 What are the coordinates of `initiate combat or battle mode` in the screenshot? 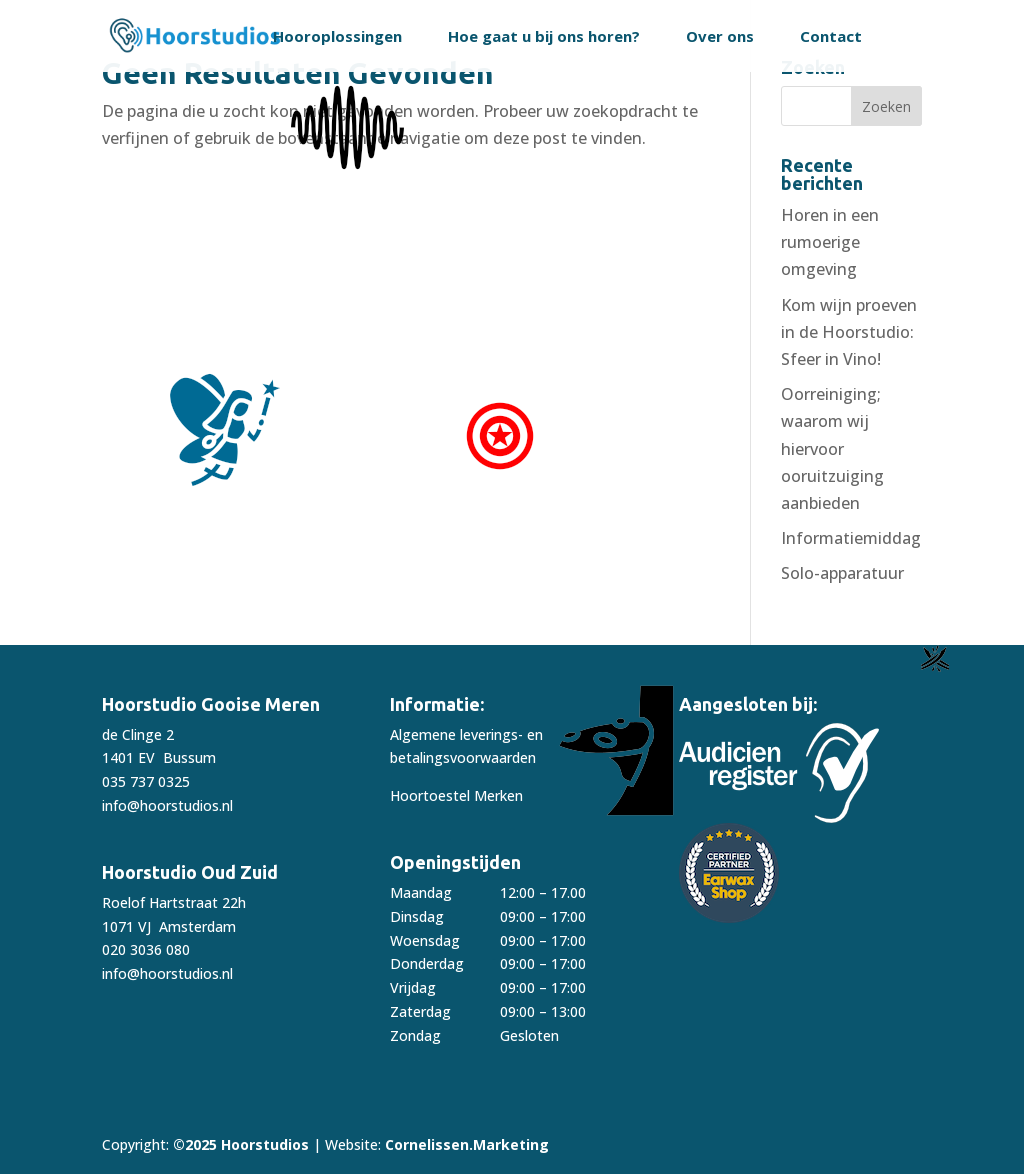 It's located at (935, 659).